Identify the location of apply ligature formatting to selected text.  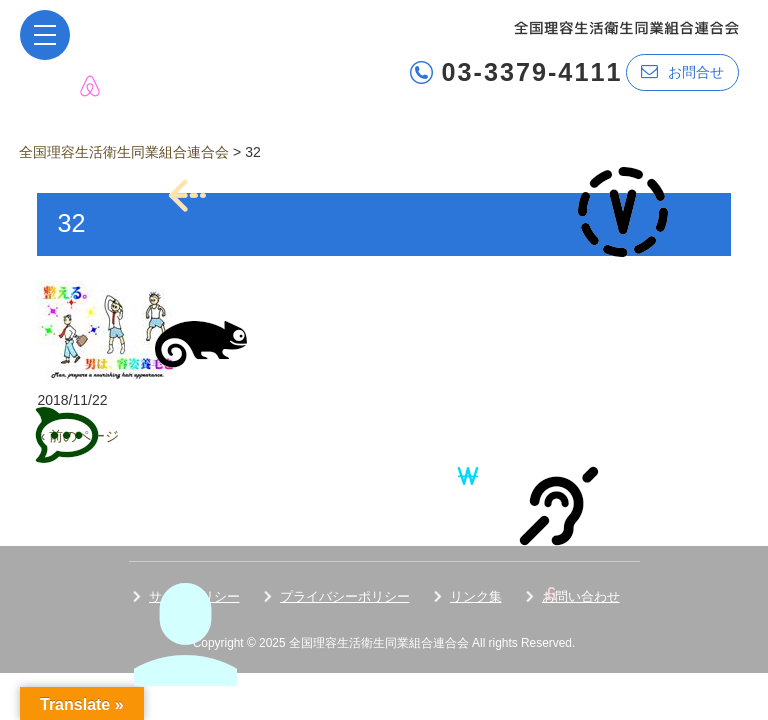
(551, 593).